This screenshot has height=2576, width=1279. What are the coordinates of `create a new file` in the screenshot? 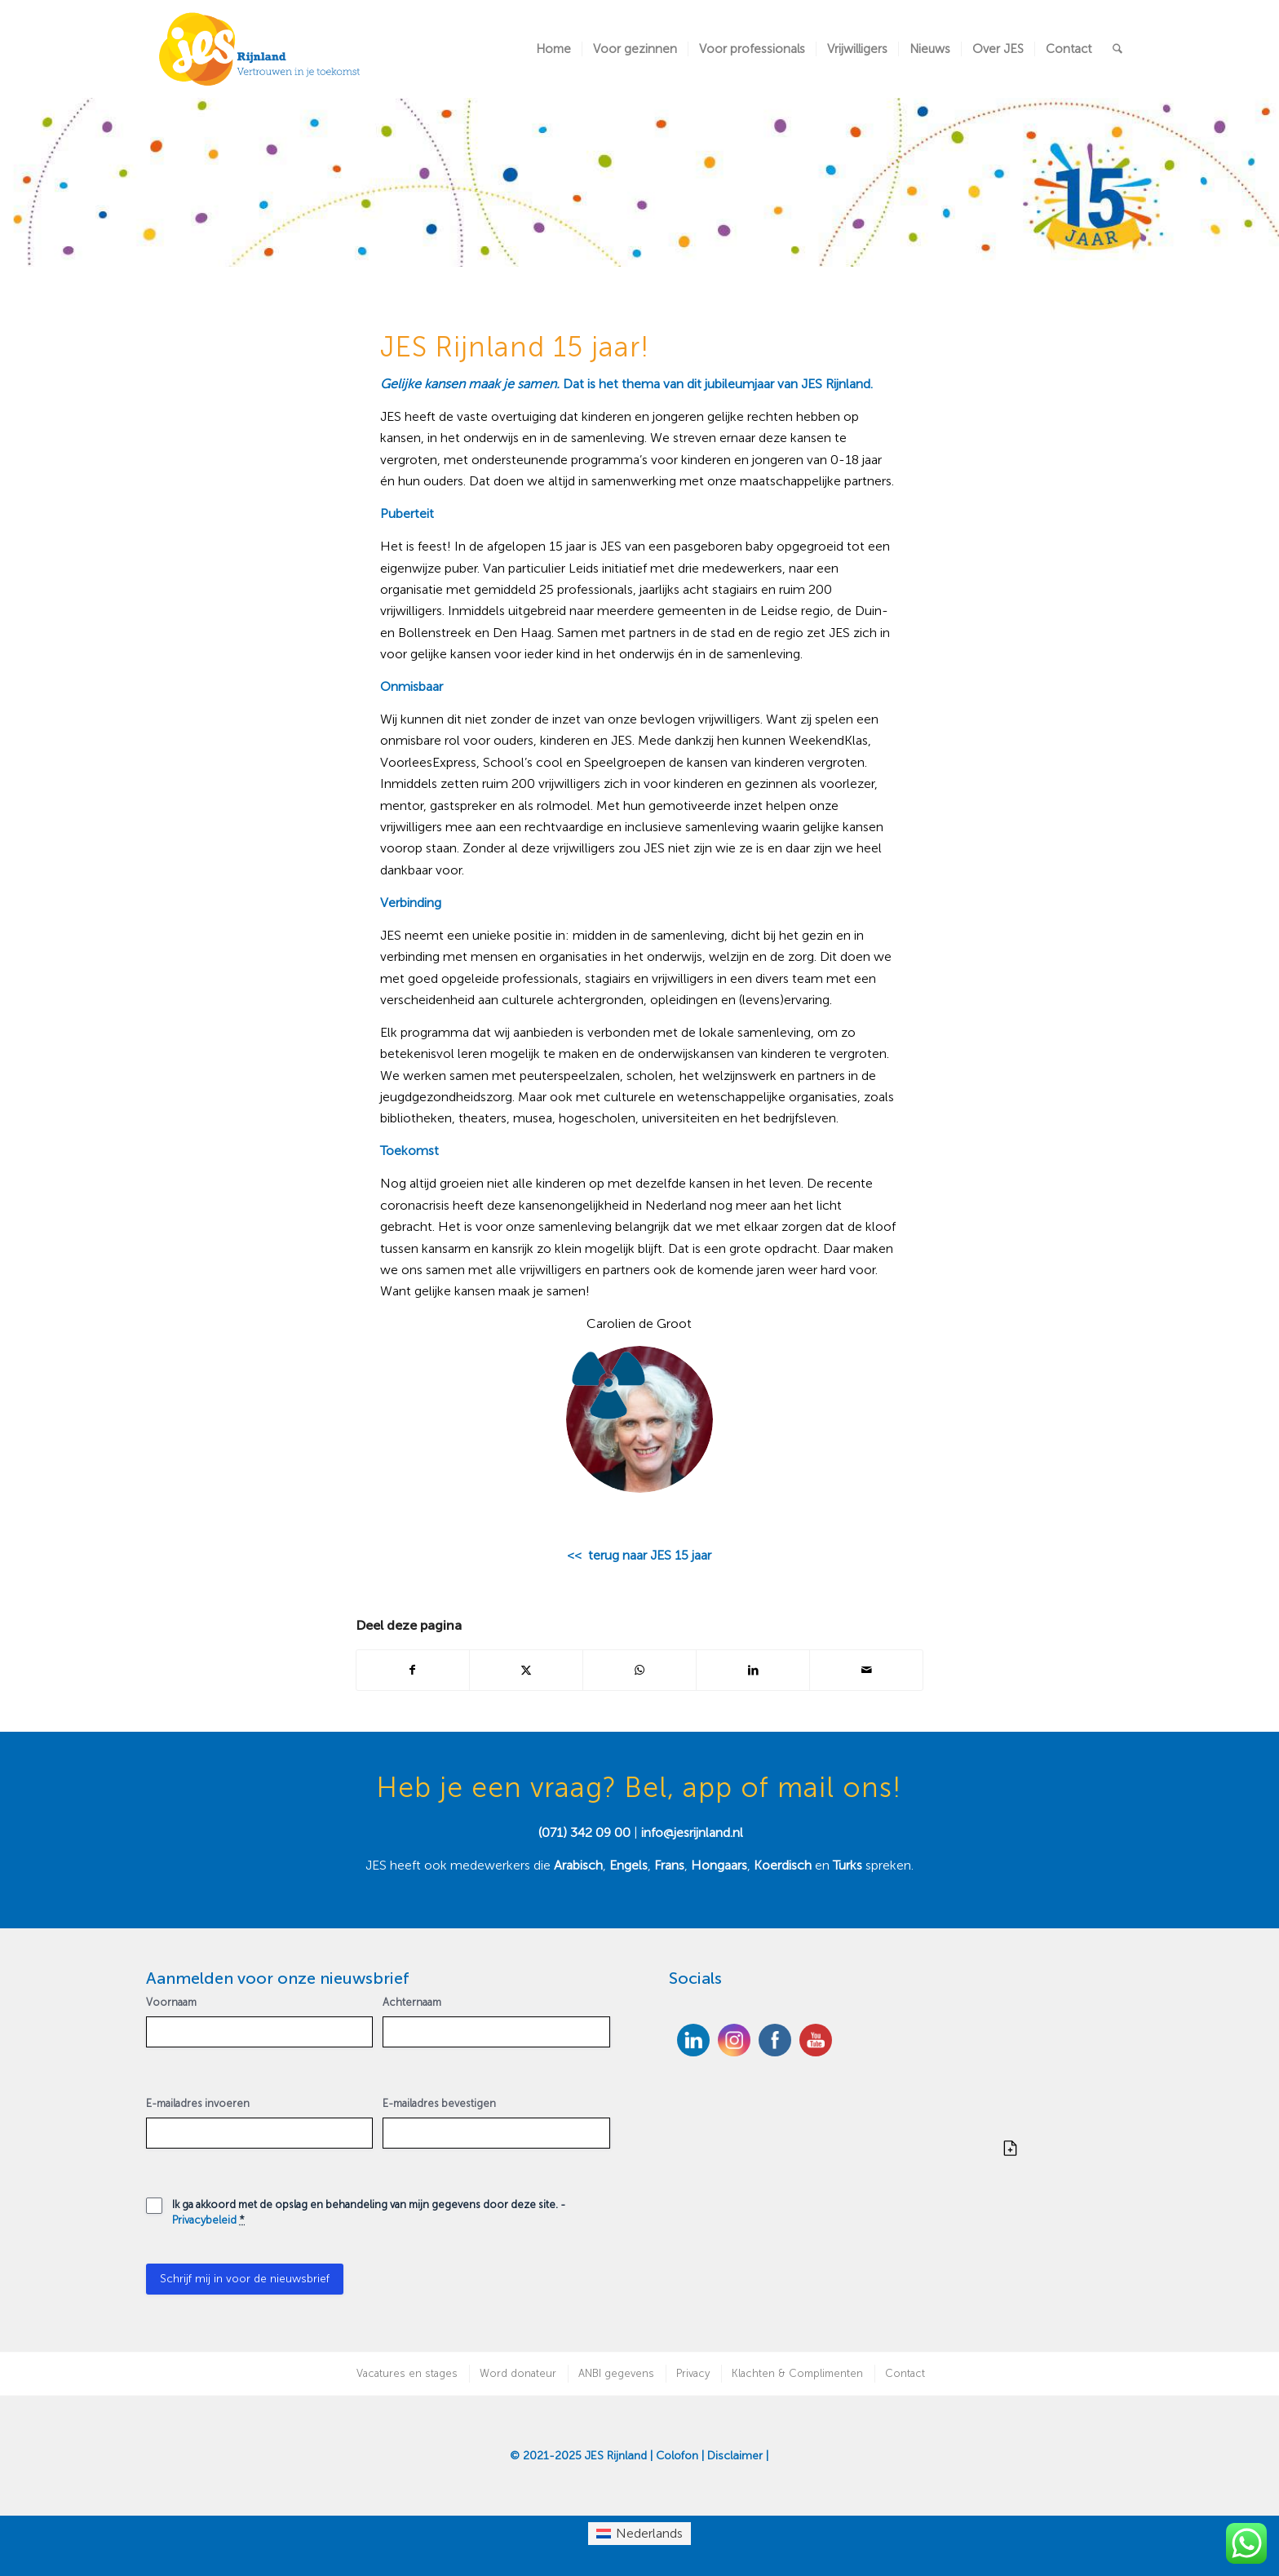 It's located at (1010, 2148).